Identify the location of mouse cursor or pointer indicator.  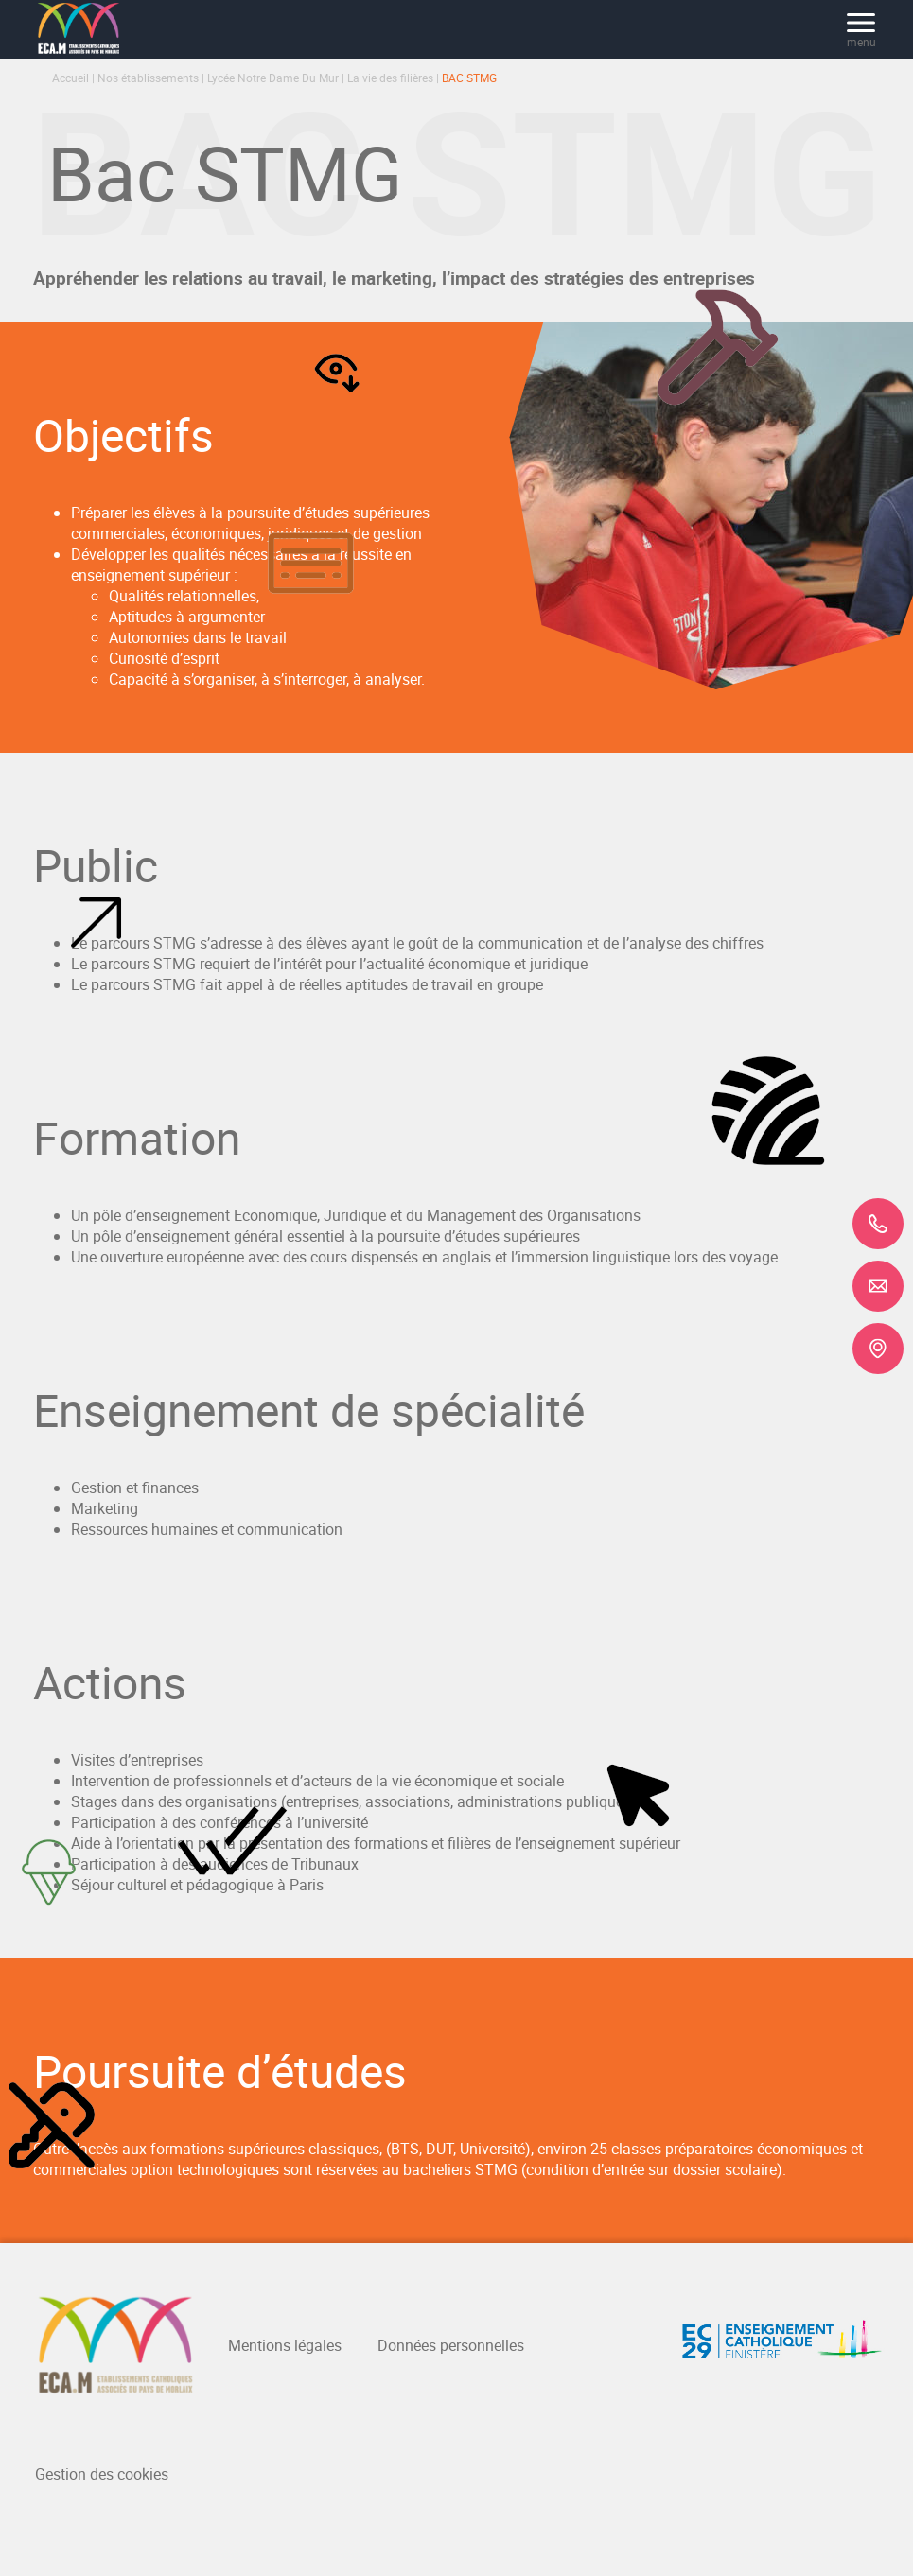
(638, 1795).